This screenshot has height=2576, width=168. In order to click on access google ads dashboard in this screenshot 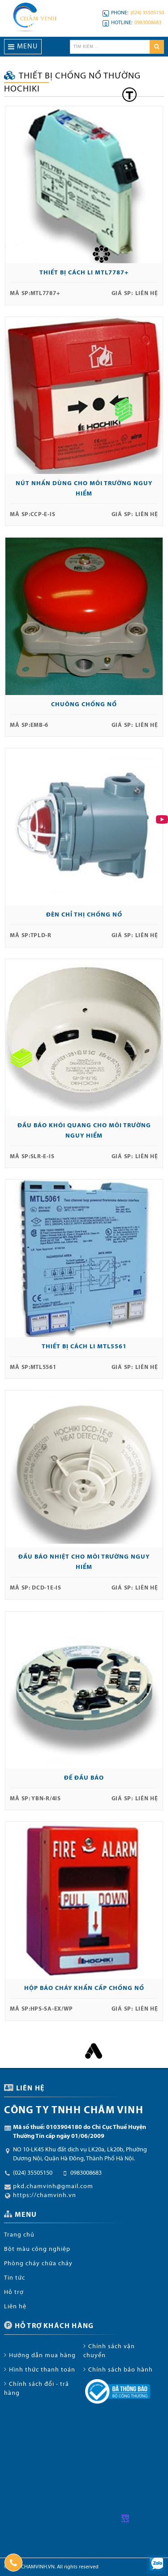, I will do `click(94, 2051)`.